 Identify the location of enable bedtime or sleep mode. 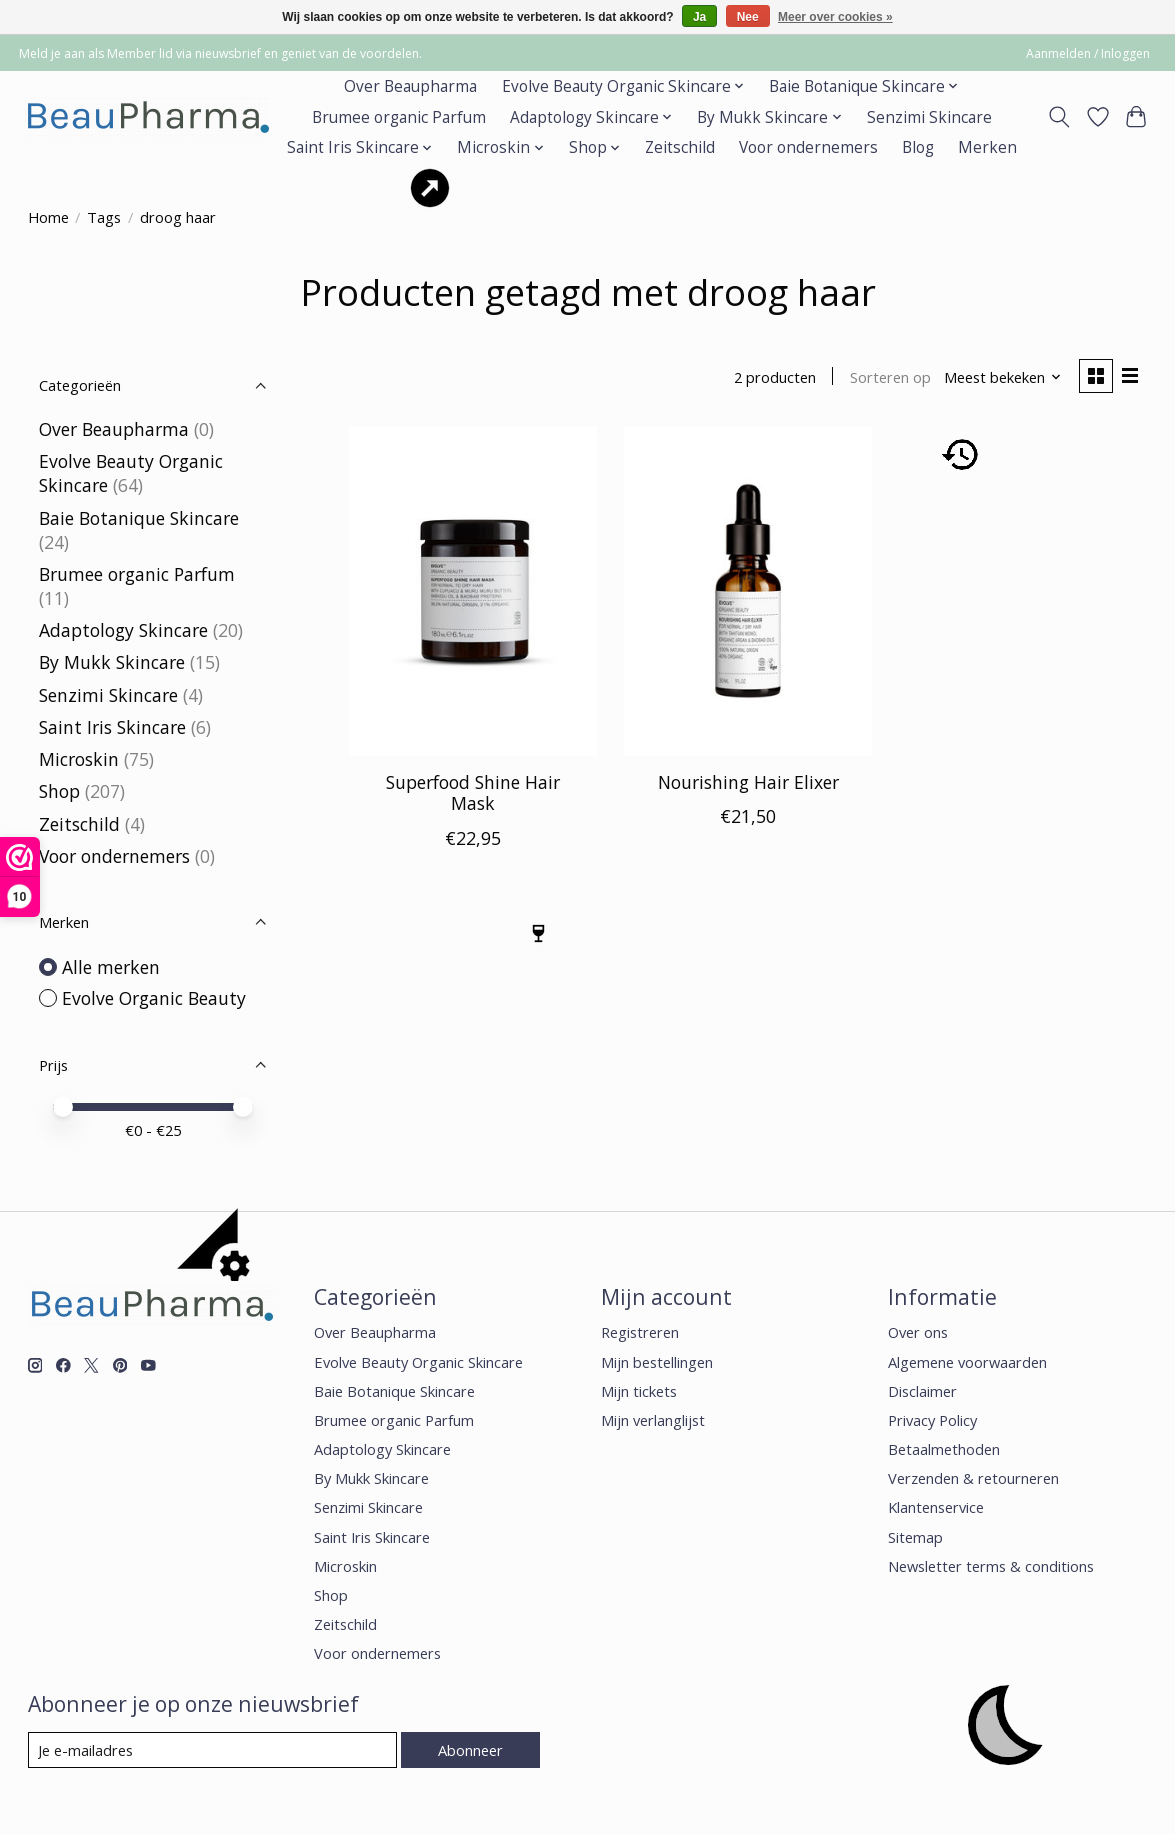
(1008, 1725).